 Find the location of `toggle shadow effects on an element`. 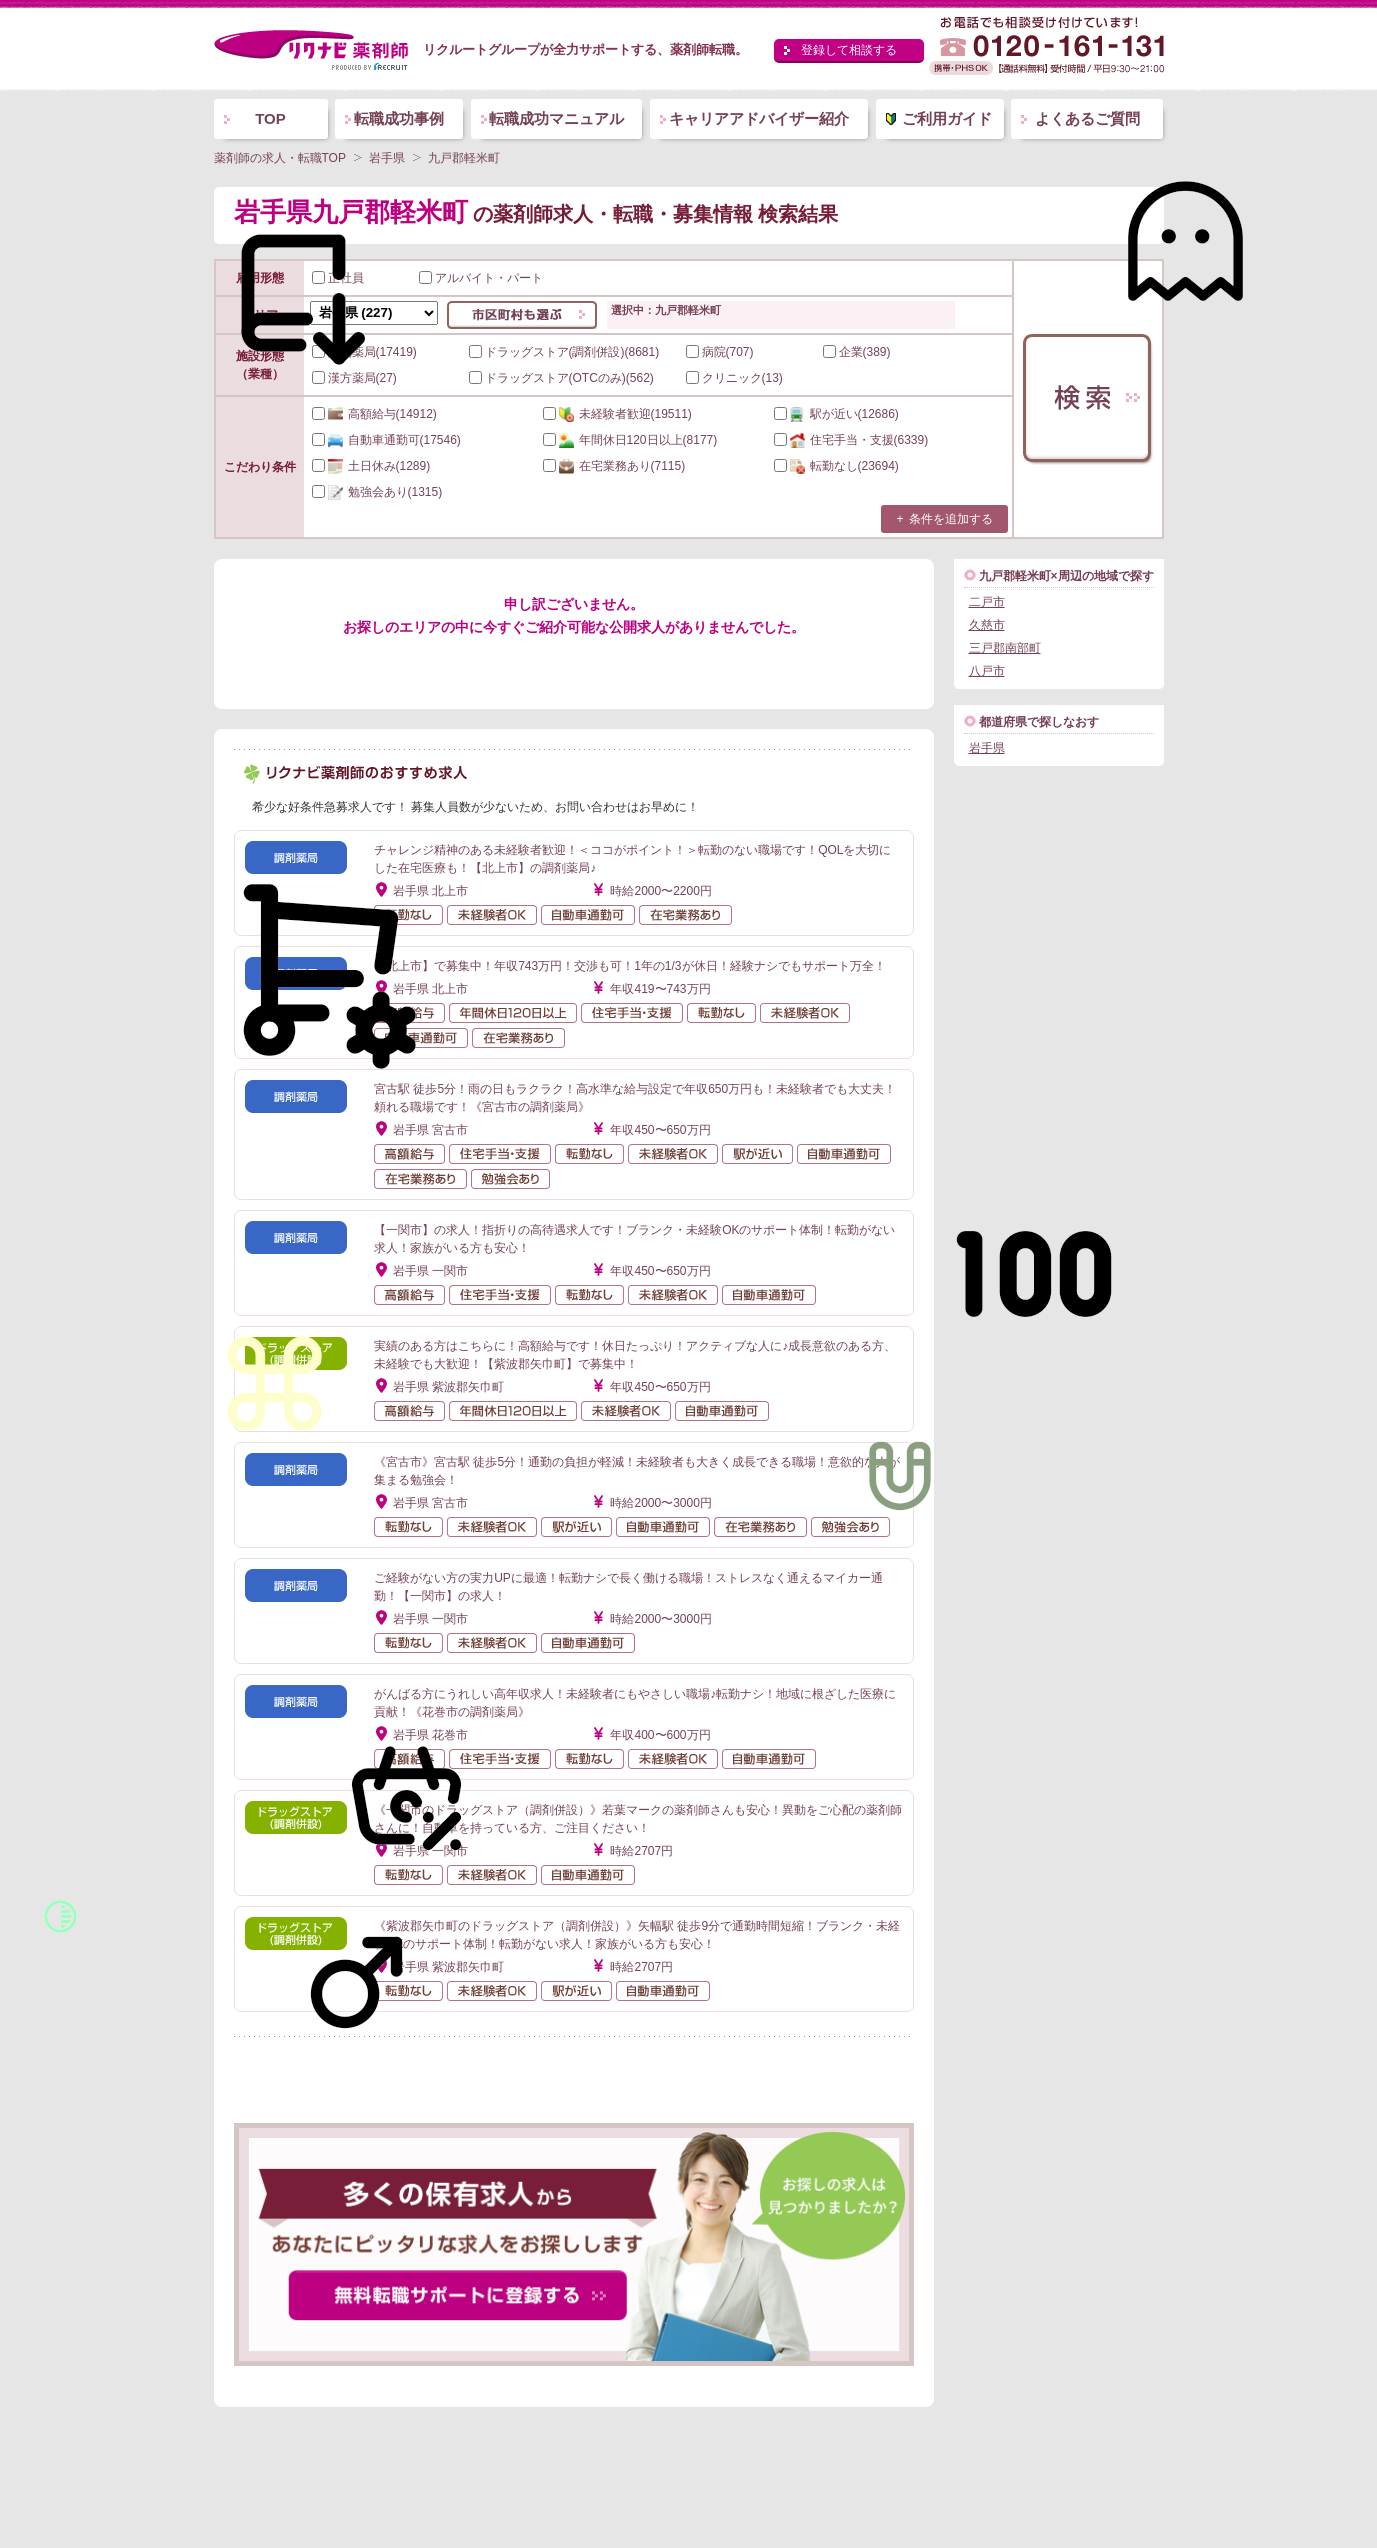

toggle shadow effects on an element is located at coordinates (60, 1916).